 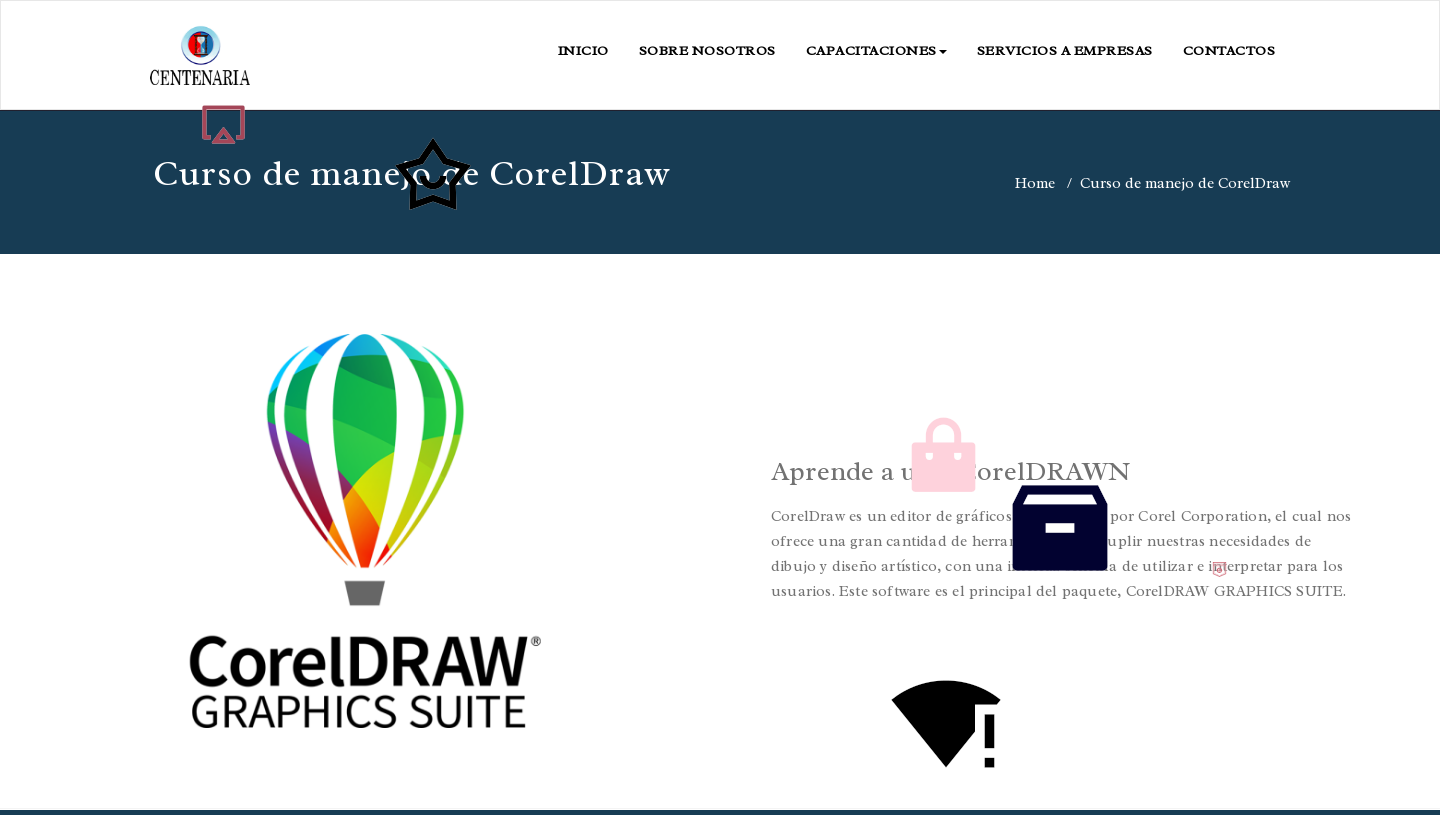 What do you see at coordinates (943, 456) in the screenshot?
I see `view your shopping bag` at bounding box center [943, 456].